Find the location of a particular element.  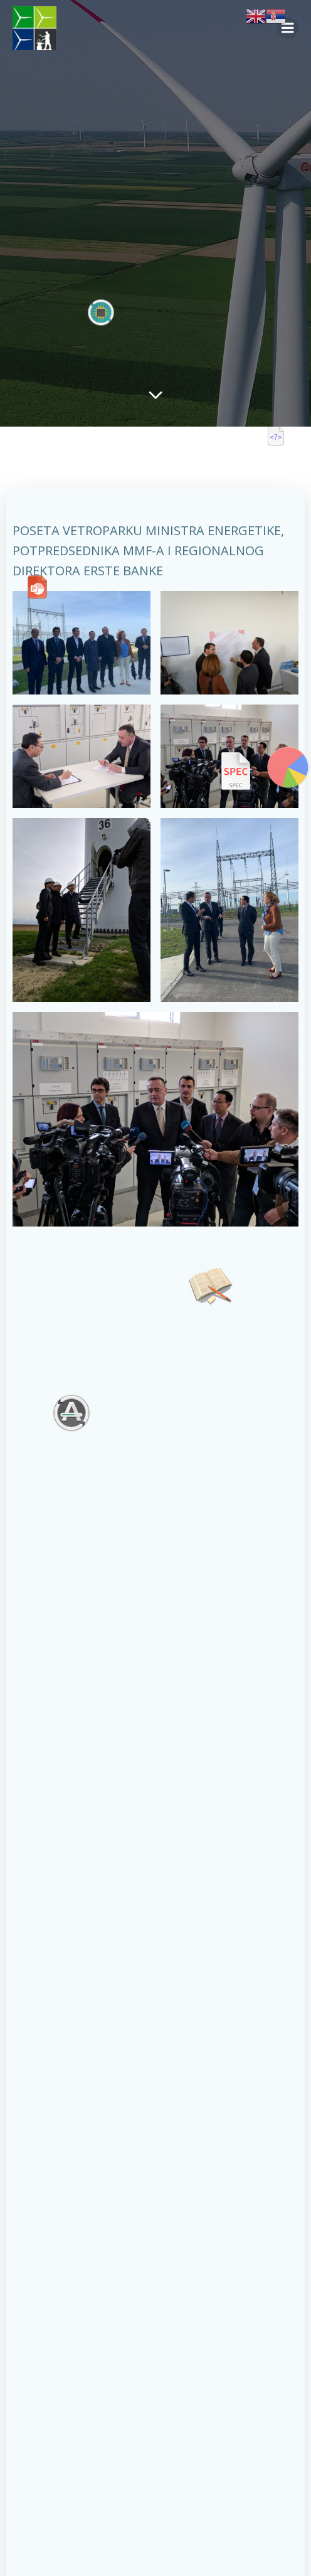

open the software update manager is located at coordinates (71, 1413).